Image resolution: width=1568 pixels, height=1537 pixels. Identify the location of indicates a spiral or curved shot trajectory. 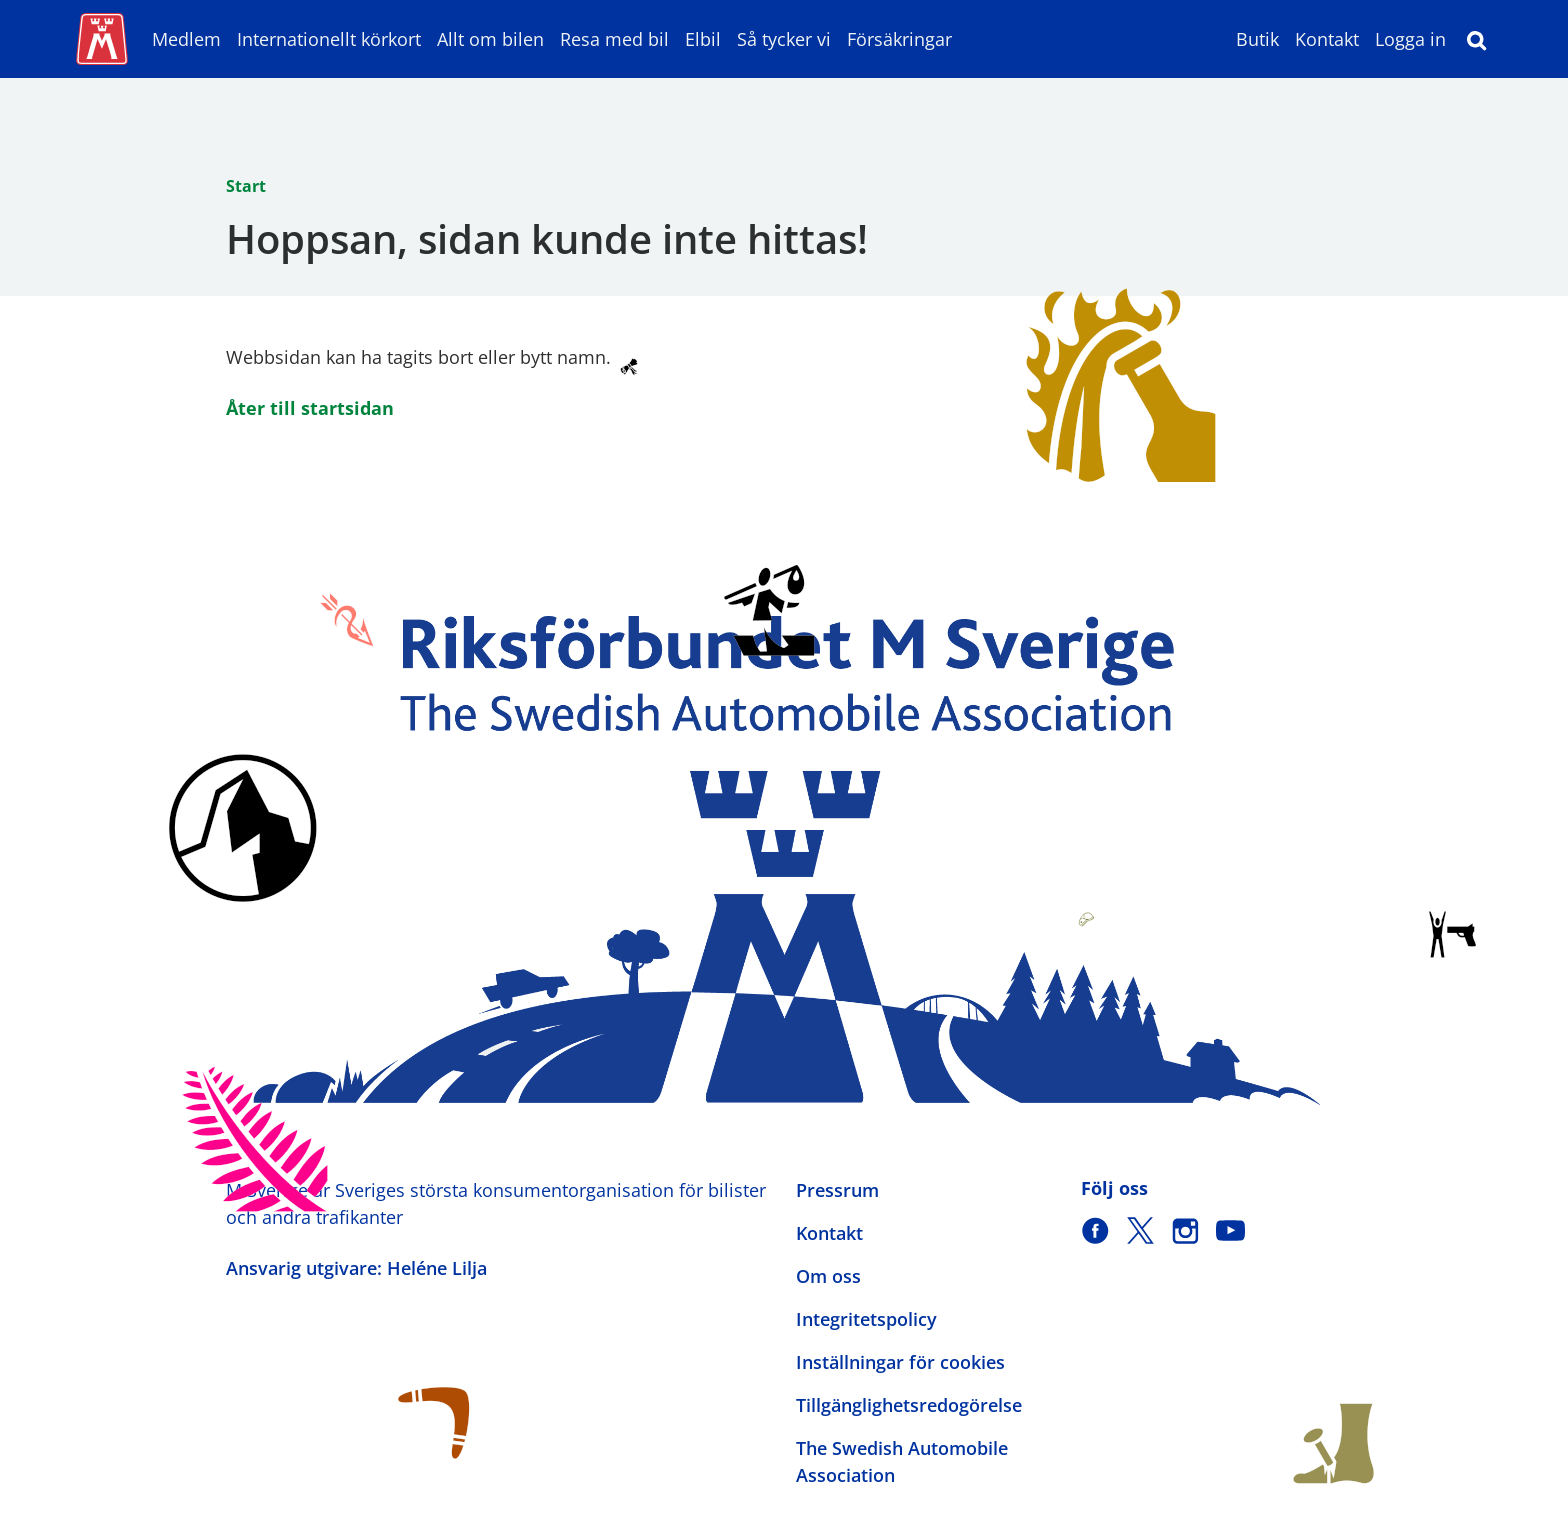
(347, 620).